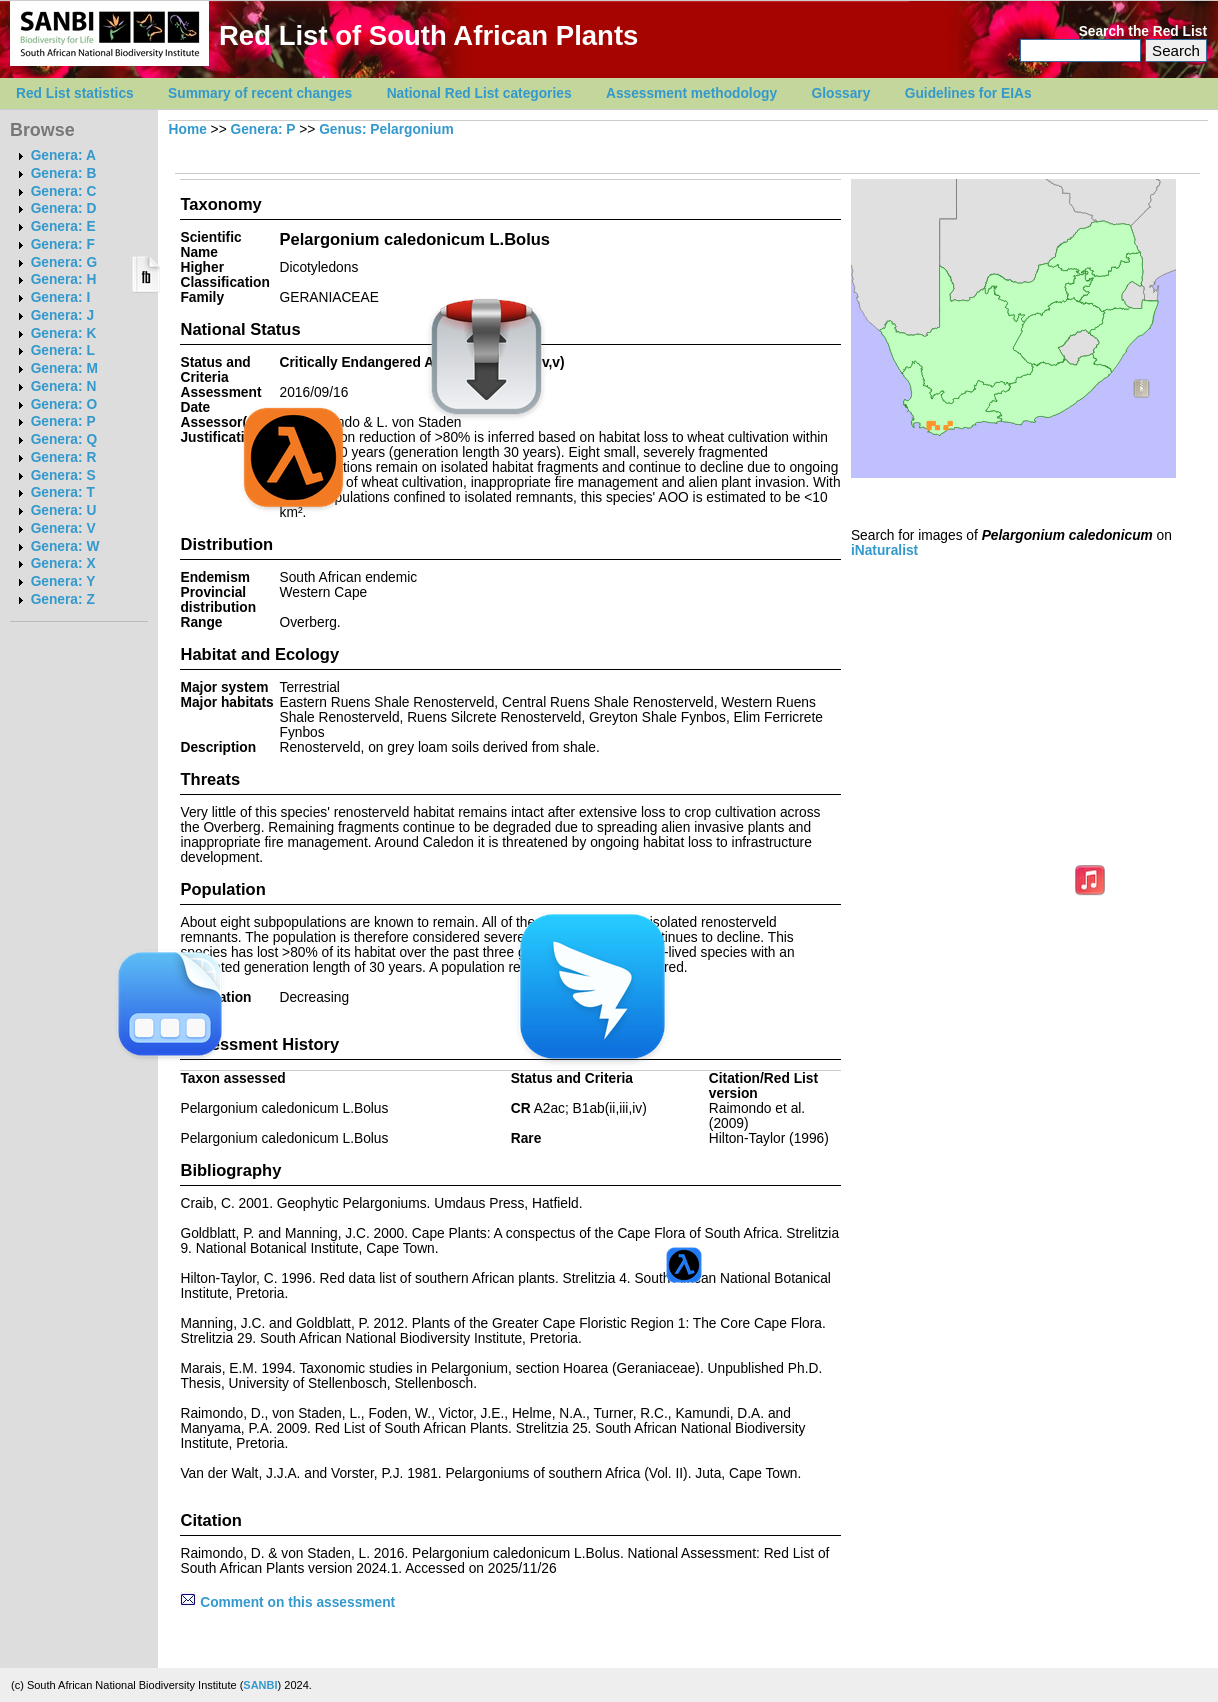 This screenshot has height=1702, width=1218. I want to click on a fictionbook (.fb2) ebook file, so click(146, 275).